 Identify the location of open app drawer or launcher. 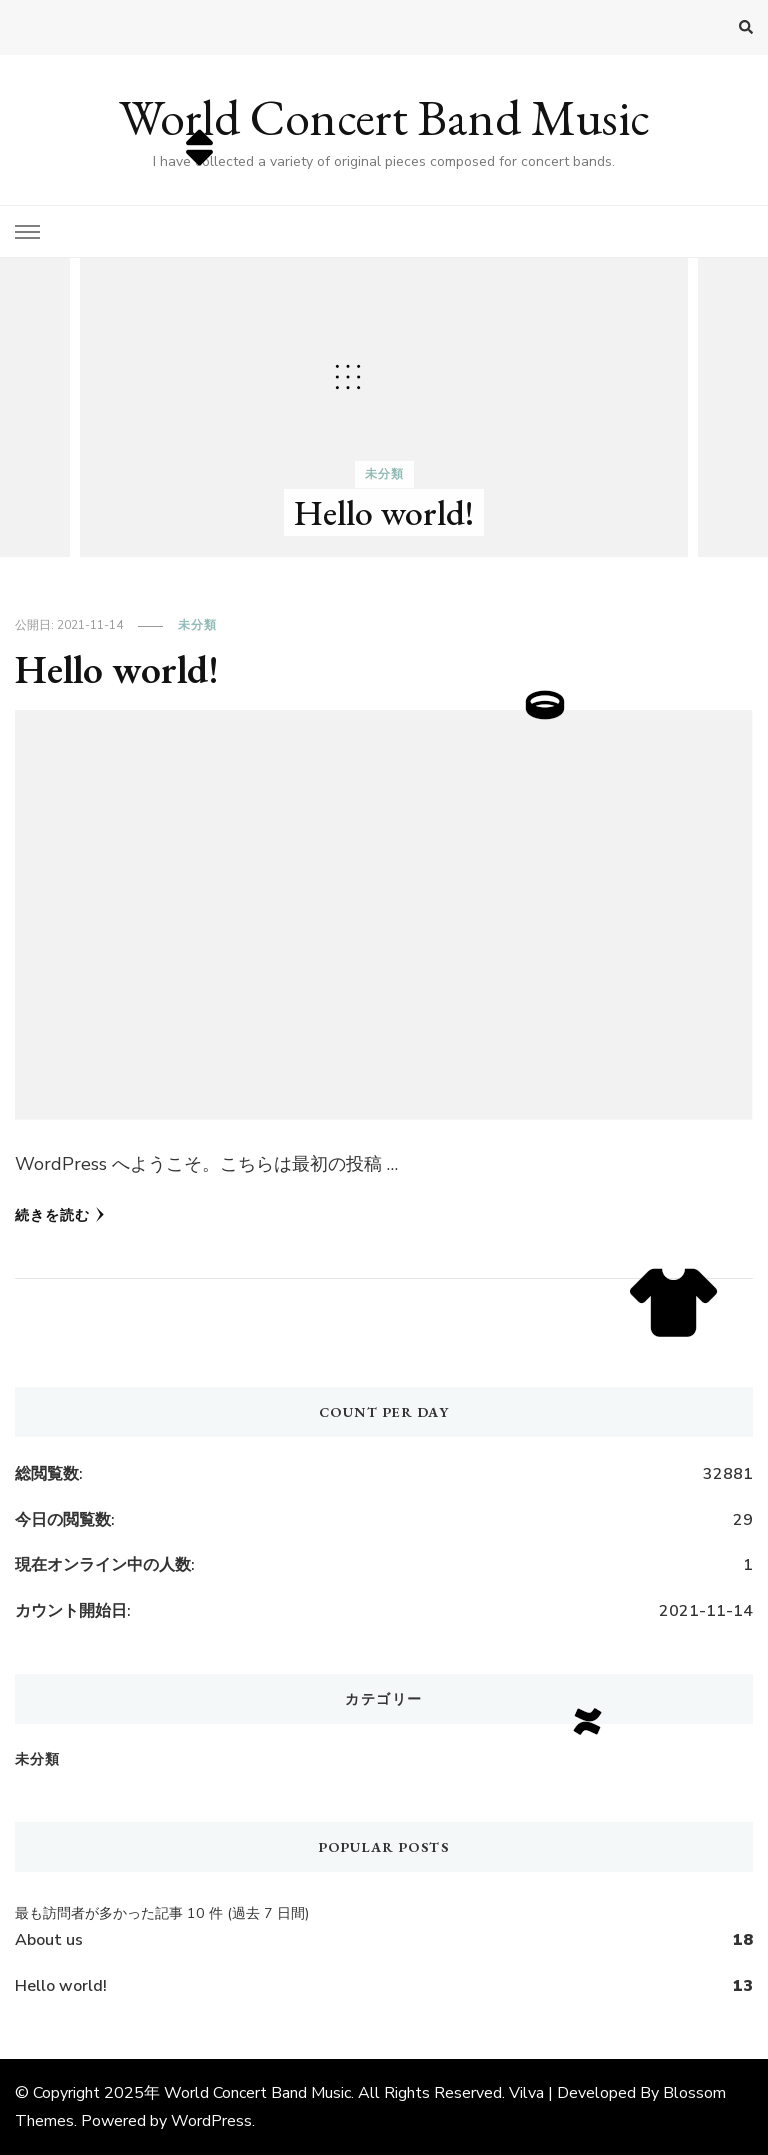
(348, 377).